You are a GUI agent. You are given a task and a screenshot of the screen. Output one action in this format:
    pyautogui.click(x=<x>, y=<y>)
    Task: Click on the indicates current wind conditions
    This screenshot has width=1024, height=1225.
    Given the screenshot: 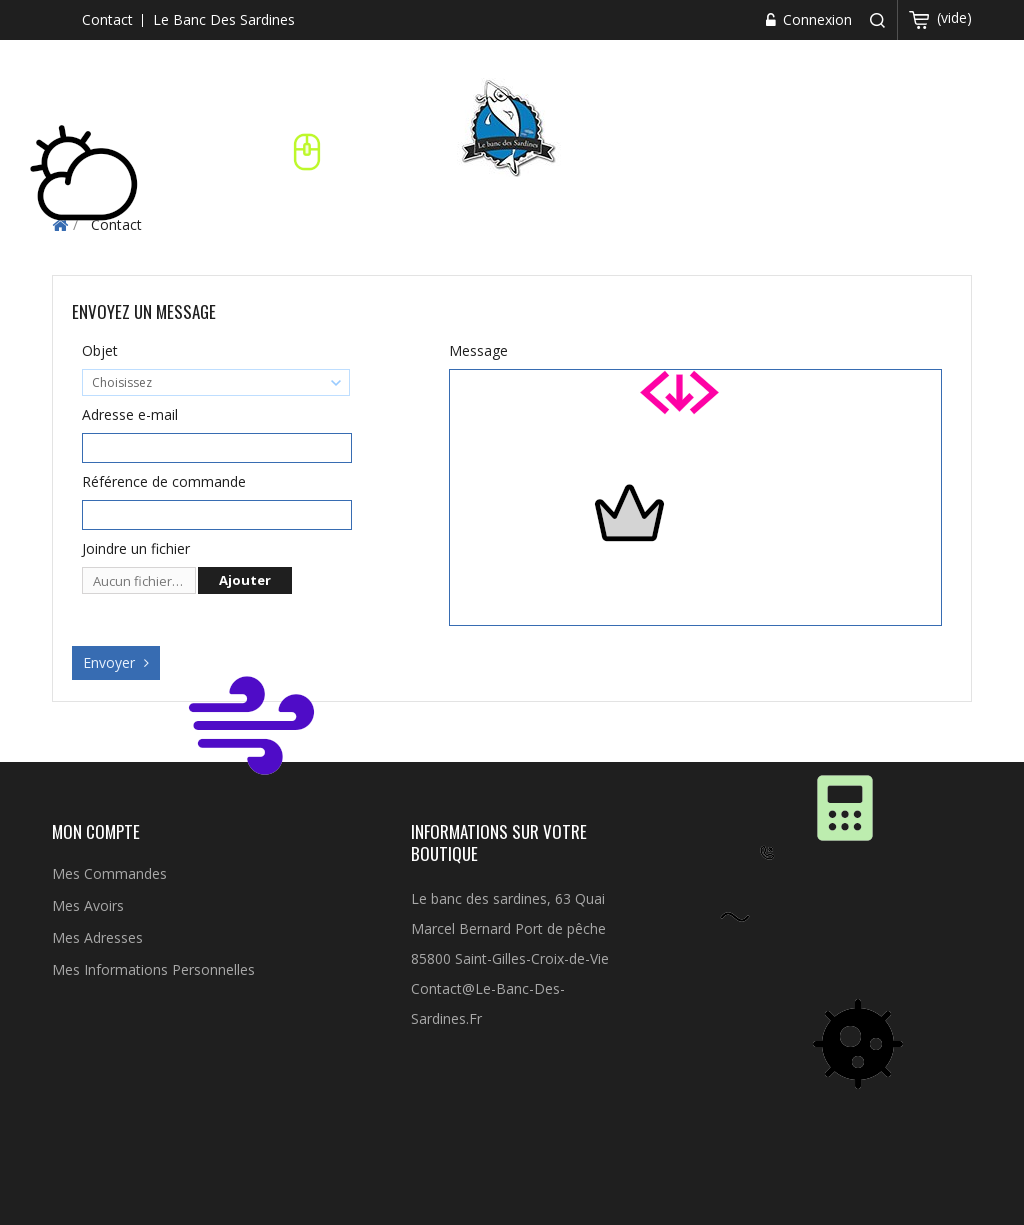 What is the action you would take?
    pyautogui.click(x=251, y=725)
    